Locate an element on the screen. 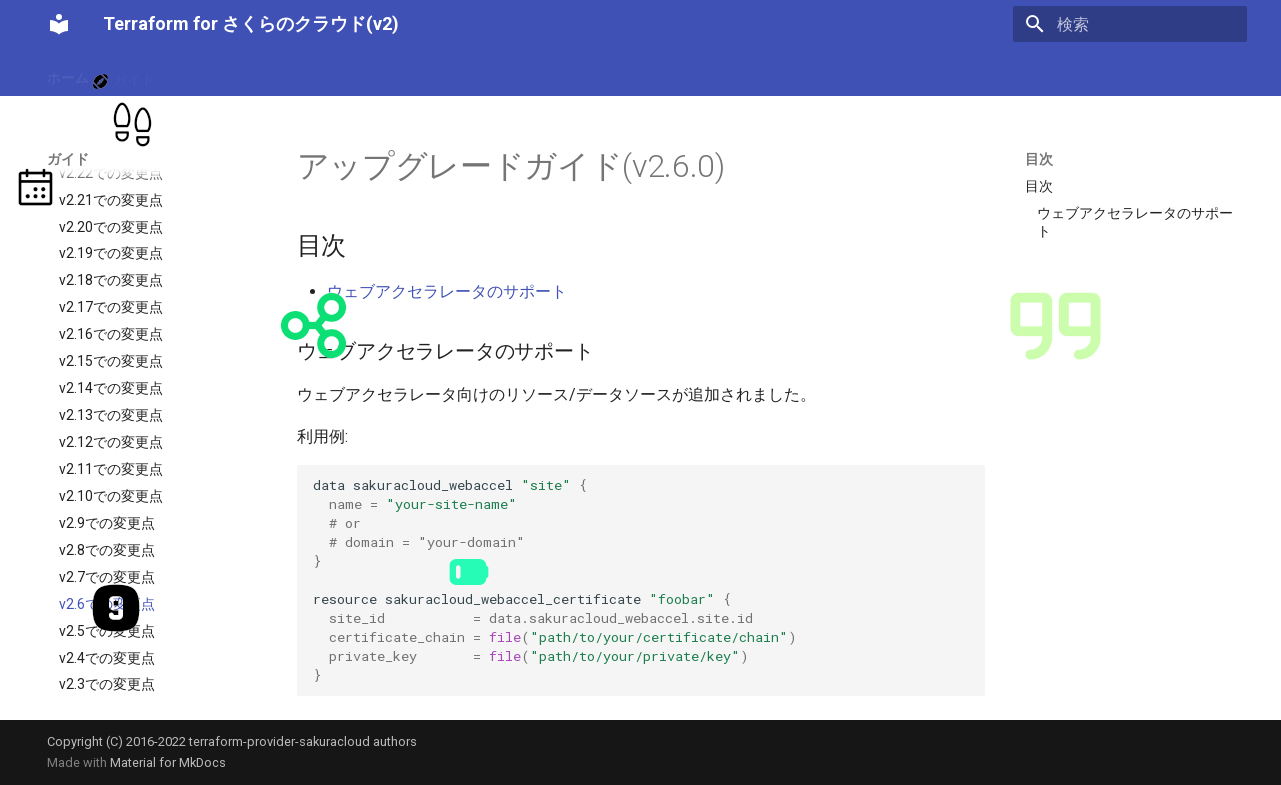  view step count or walking activity is located at coordinates (132, 124).